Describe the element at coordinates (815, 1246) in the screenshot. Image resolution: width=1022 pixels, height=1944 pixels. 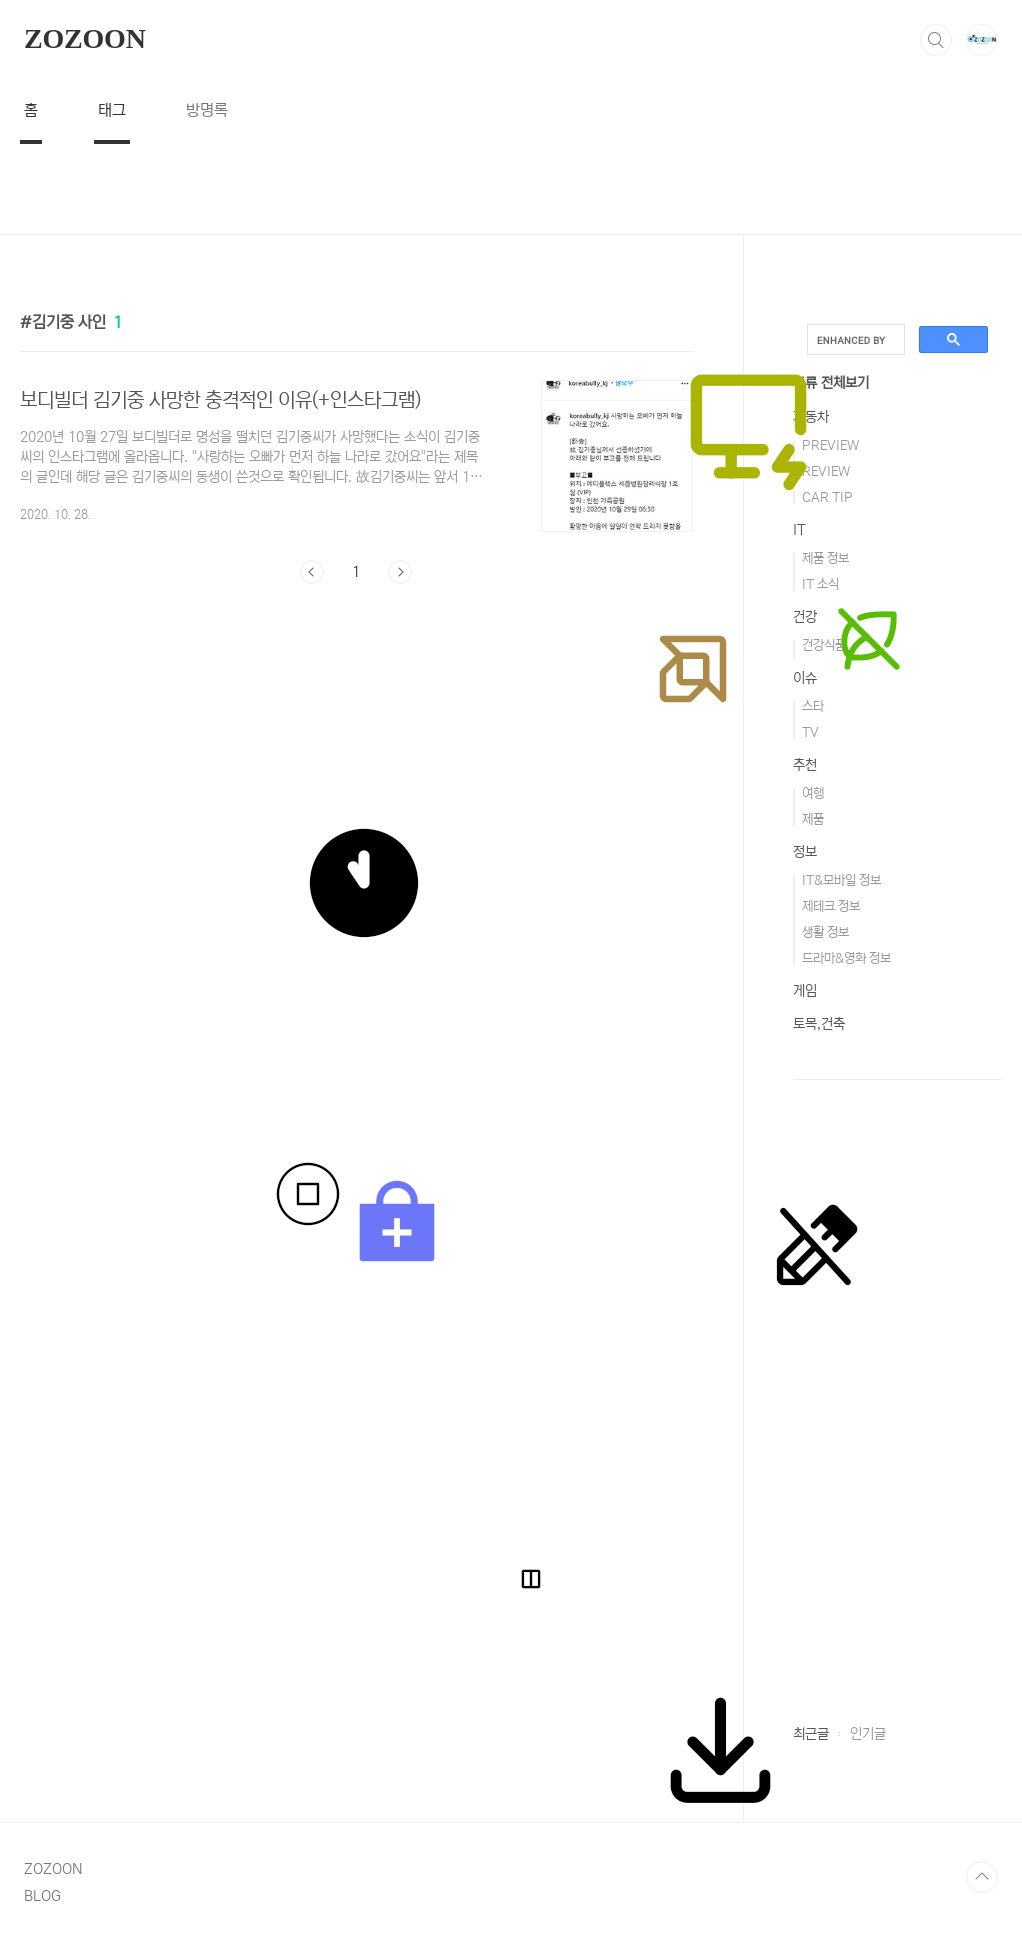
I see `editing is disabled` at that location.